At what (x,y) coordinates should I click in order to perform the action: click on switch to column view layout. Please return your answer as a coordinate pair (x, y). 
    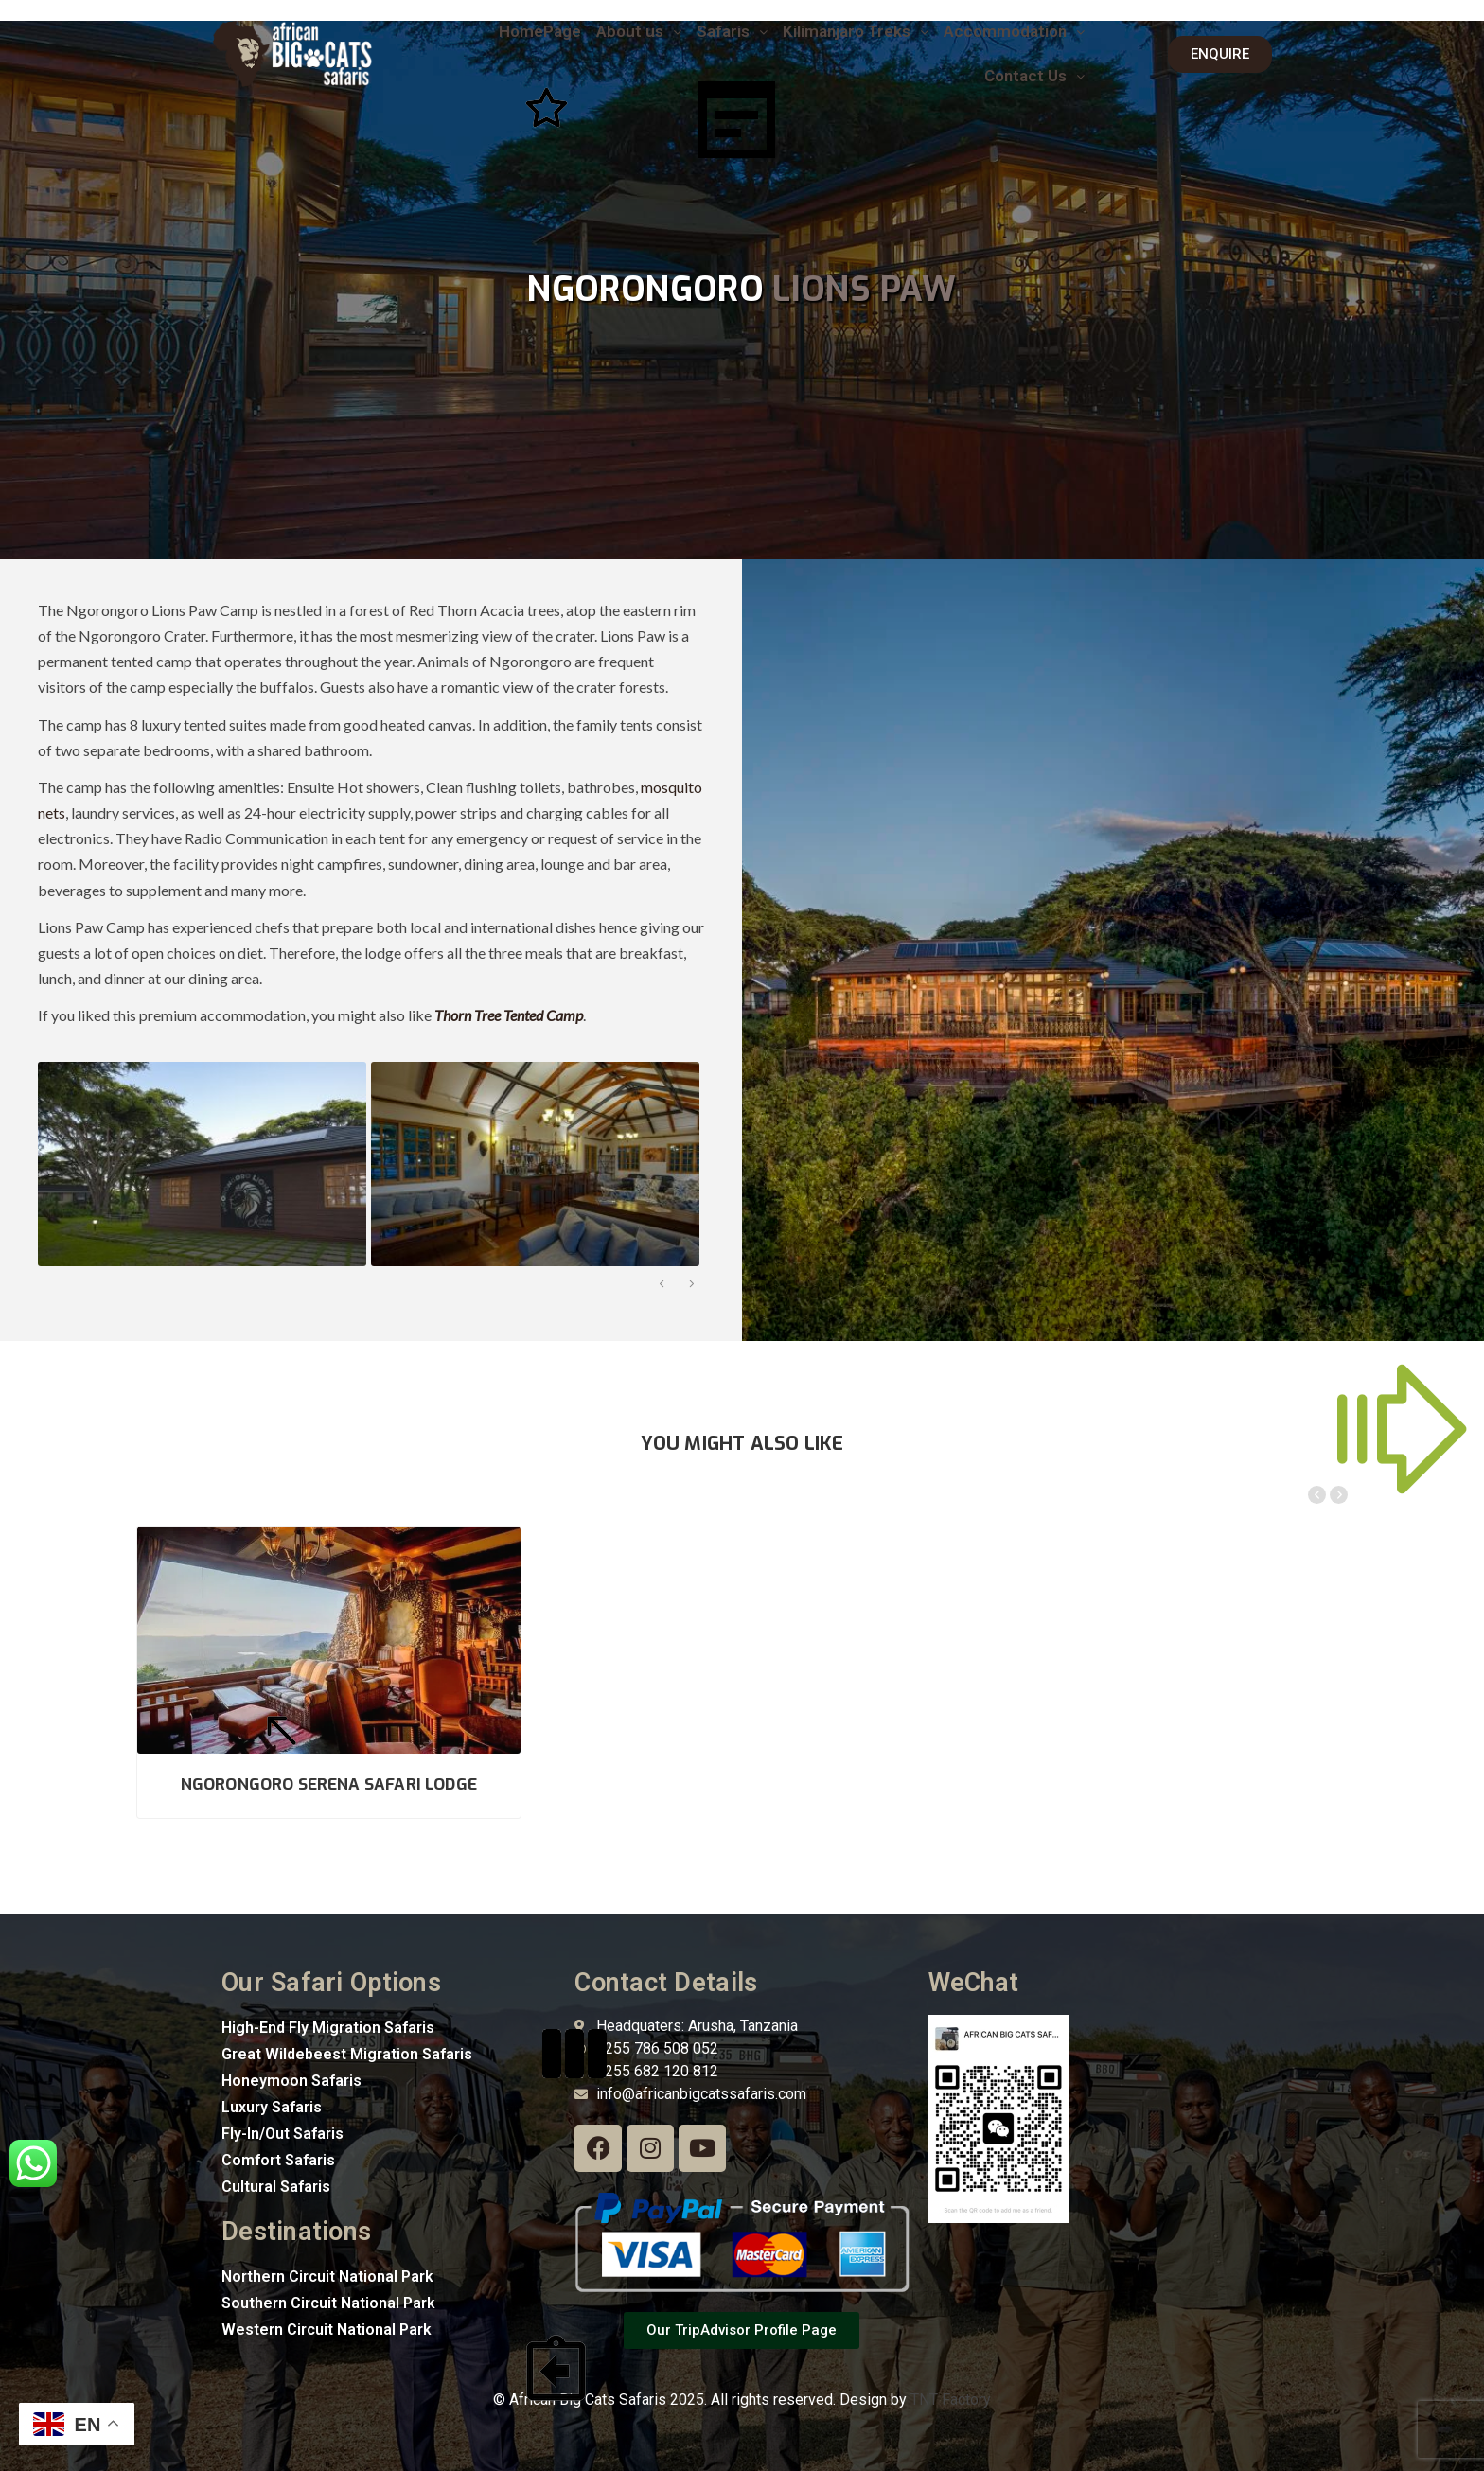
    Looking at the image, I should click on (573, 2056).